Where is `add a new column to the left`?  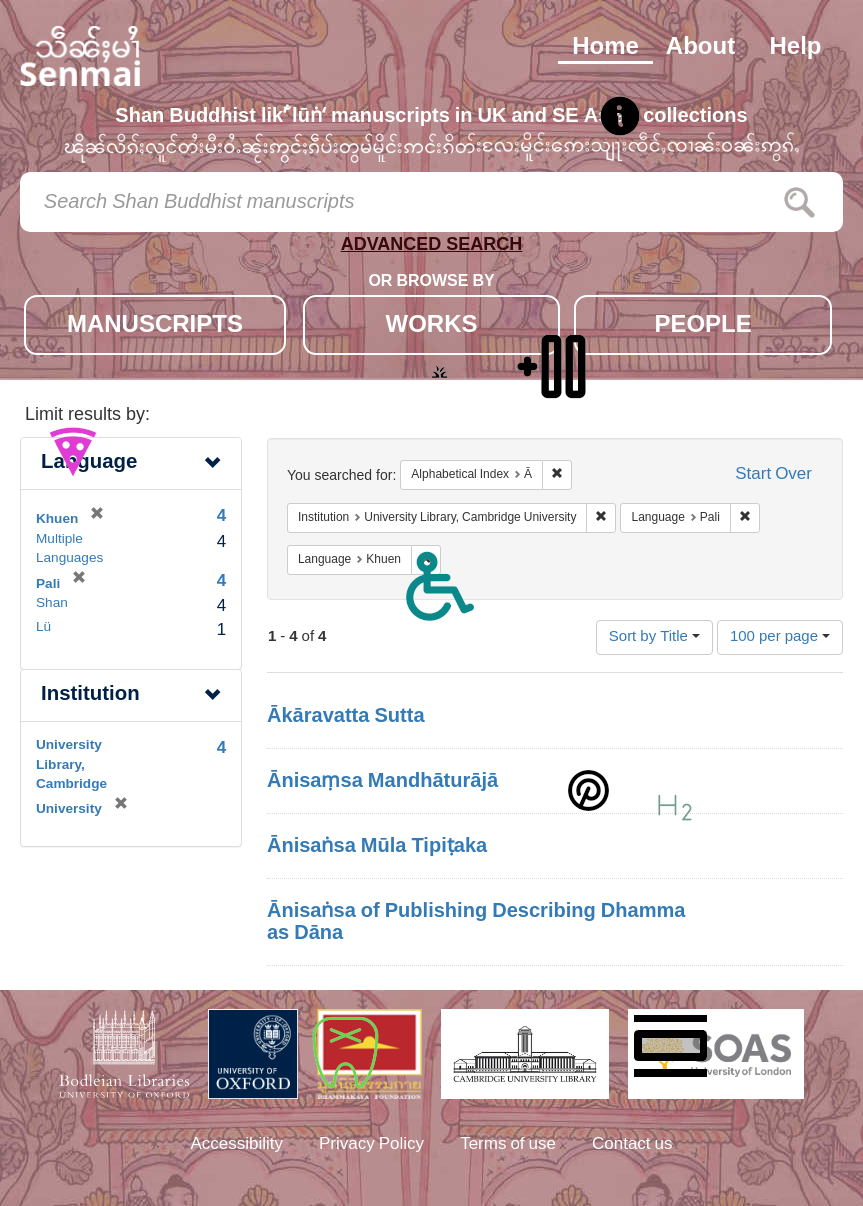 add a new column to the left is located at coordinates (556, 366).